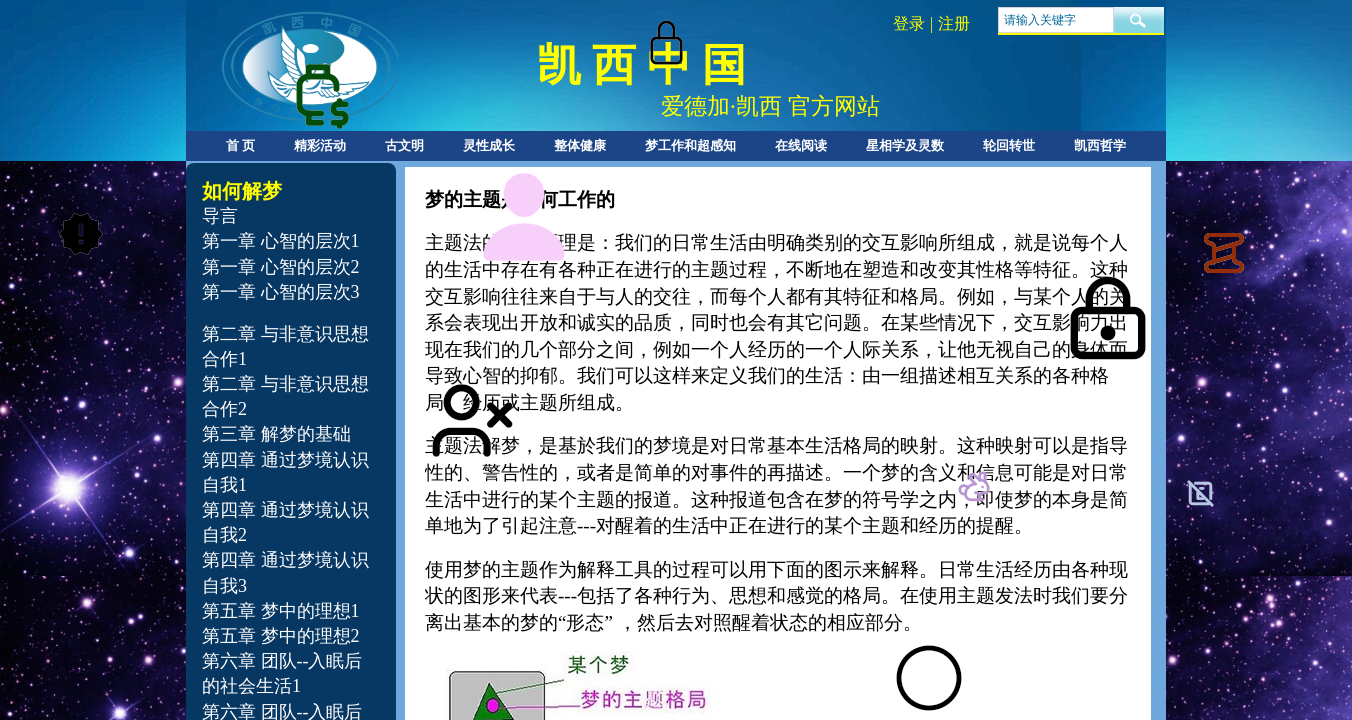 Image resolution: width=1352 pixels, height=720 pixels. What do you see at coordinates (1224, 253) in the screenshot?
I see `thread or sewing-related tools` at bounding box center [1224, 253].